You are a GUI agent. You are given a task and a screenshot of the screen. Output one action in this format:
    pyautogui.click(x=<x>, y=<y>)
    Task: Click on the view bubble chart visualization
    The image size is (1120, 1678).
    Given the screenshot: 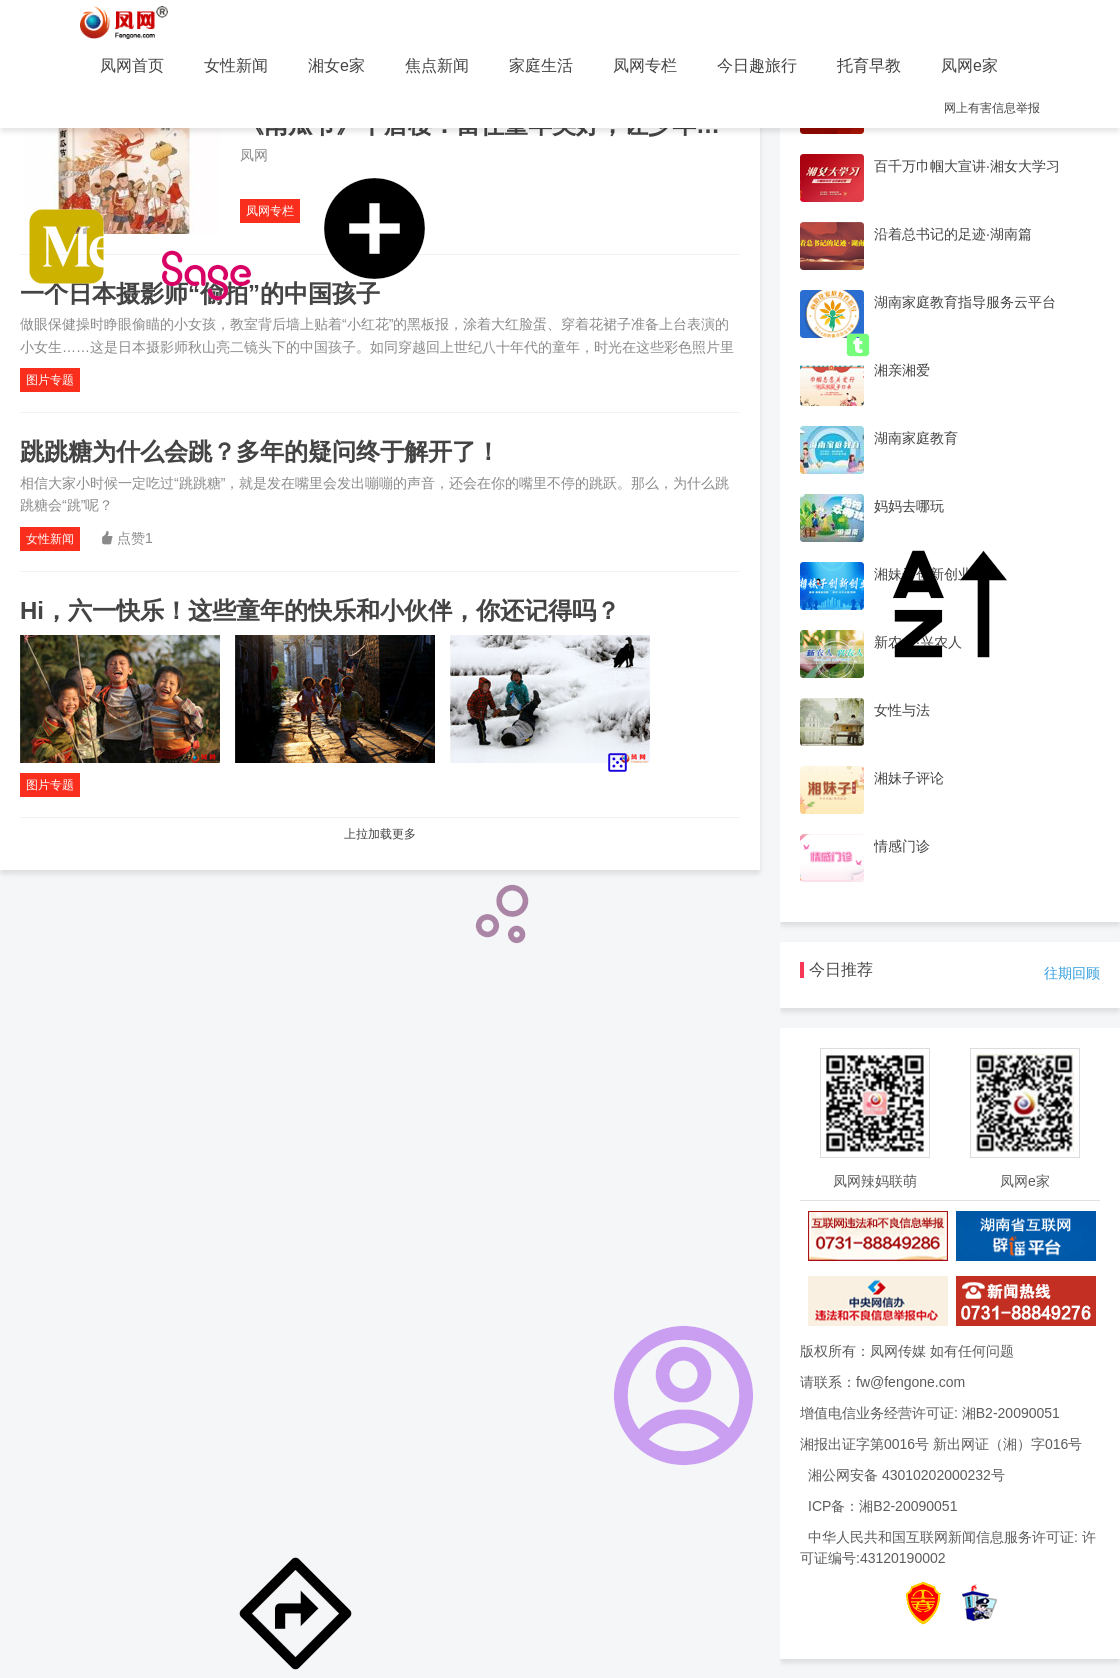 What is the action you would take?
    pyautogui.click(x=505, y=914)
    